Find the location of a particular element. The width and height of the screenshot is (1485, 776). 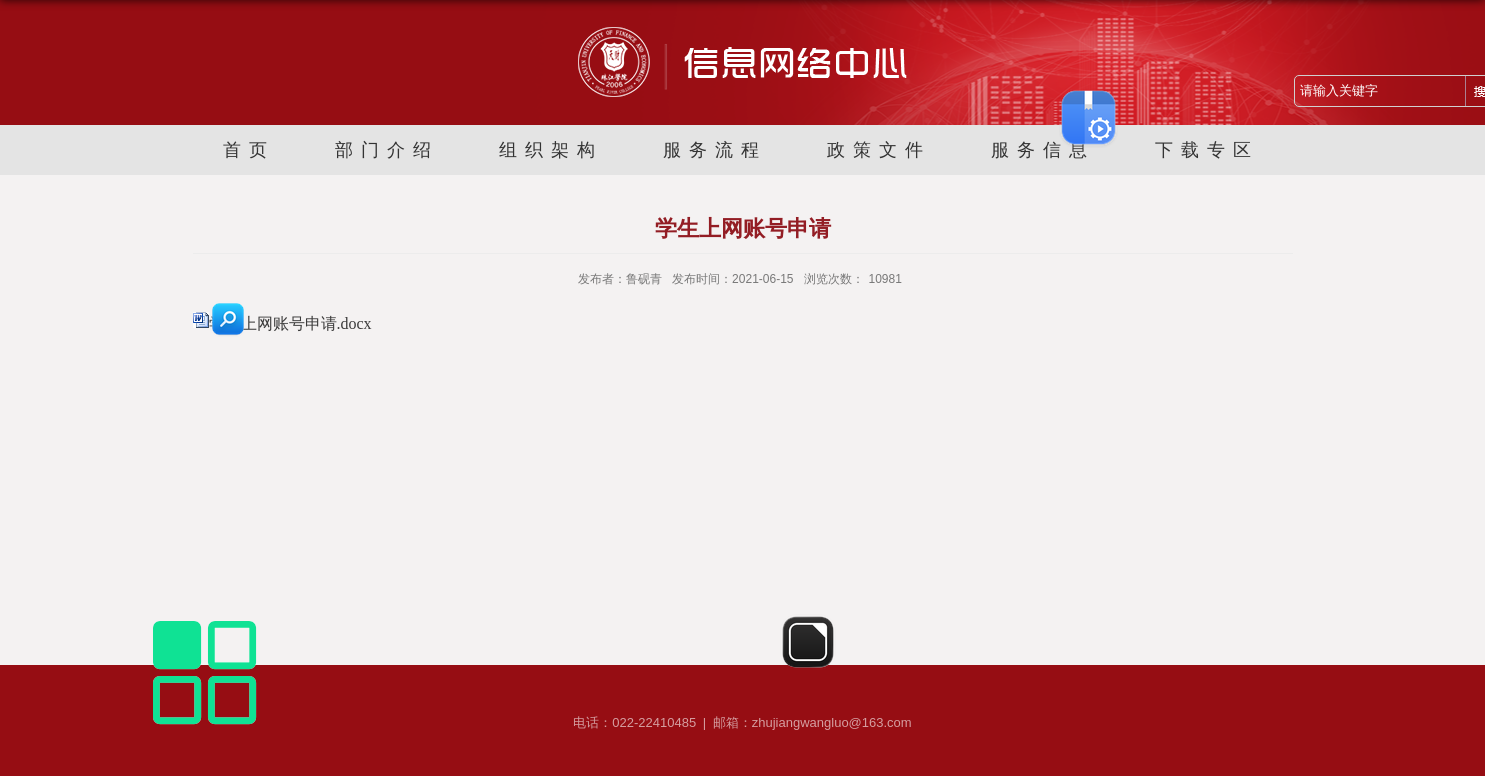

access application preferences or settings is located at coordinates (208, 676).